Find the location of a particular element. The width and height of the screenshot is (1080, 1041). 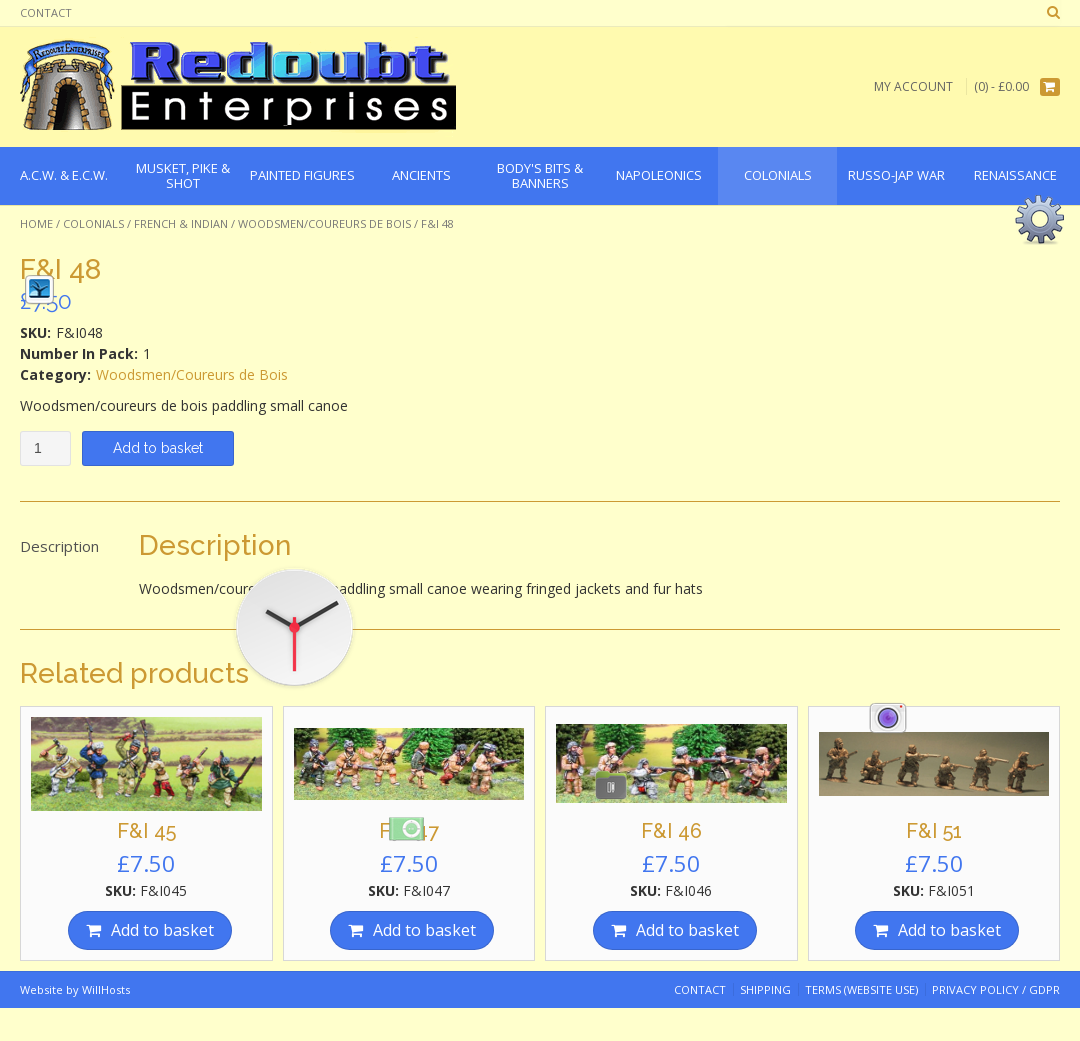

open webcamoid camera application is located at coordinates (888, 718).